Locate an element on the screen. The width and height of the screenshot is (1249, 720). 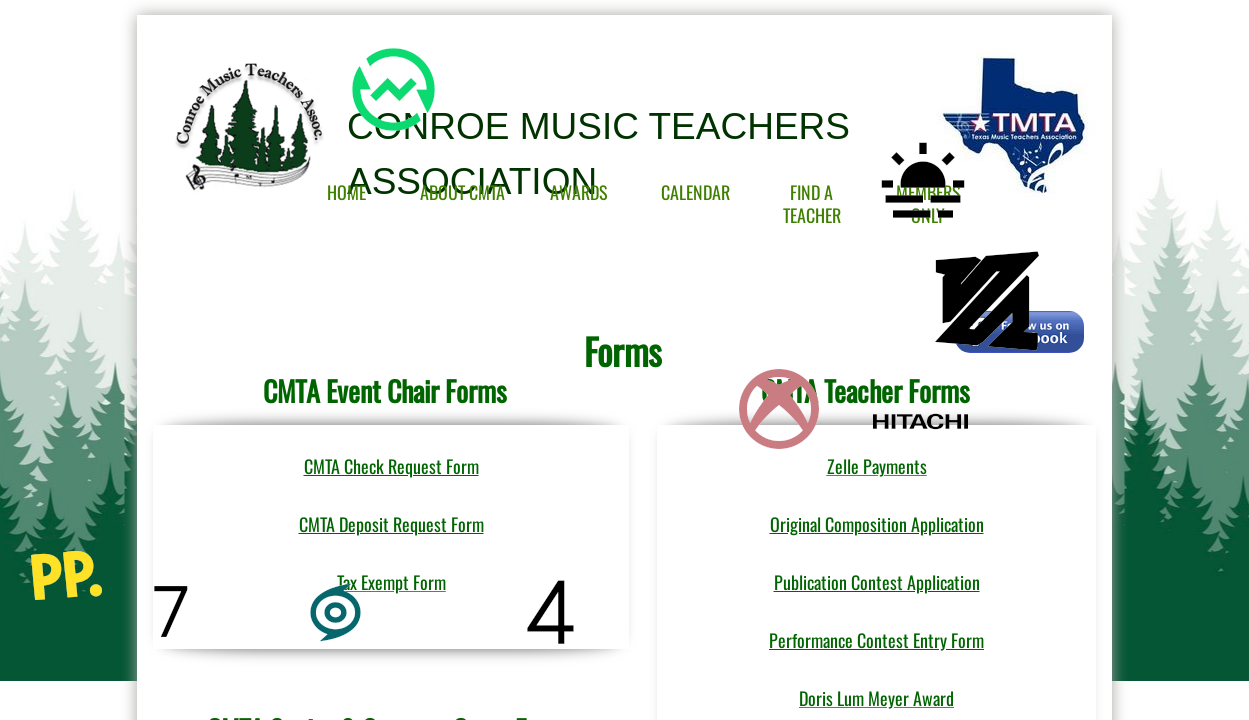
indicates typhoon or hurricane weather alert is located at coordinates (335, 612).